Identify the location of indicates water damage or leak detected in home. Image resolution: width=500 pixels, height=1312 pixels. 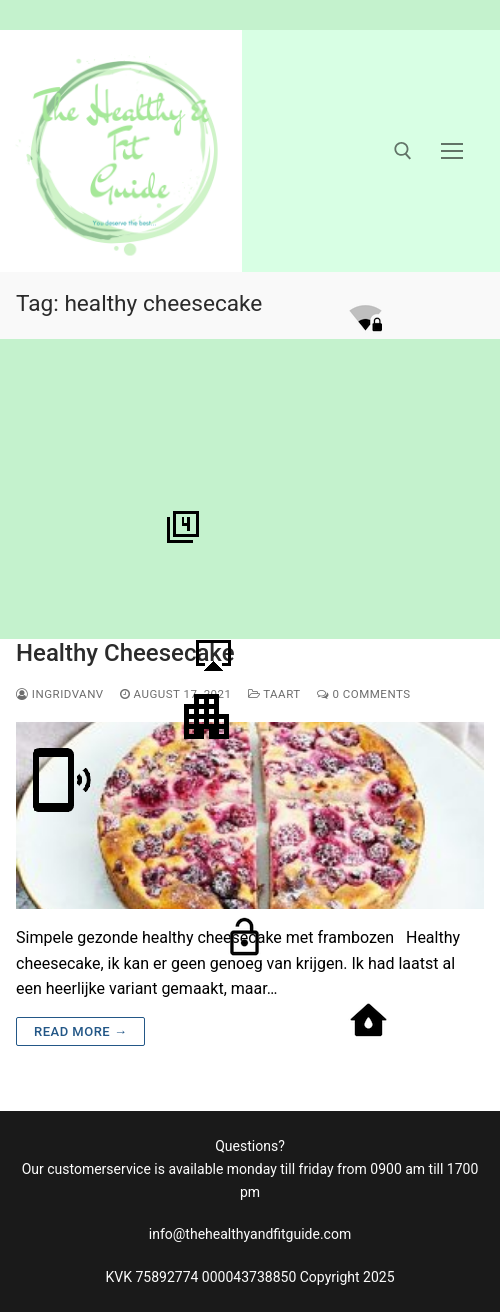
(368, 1020).